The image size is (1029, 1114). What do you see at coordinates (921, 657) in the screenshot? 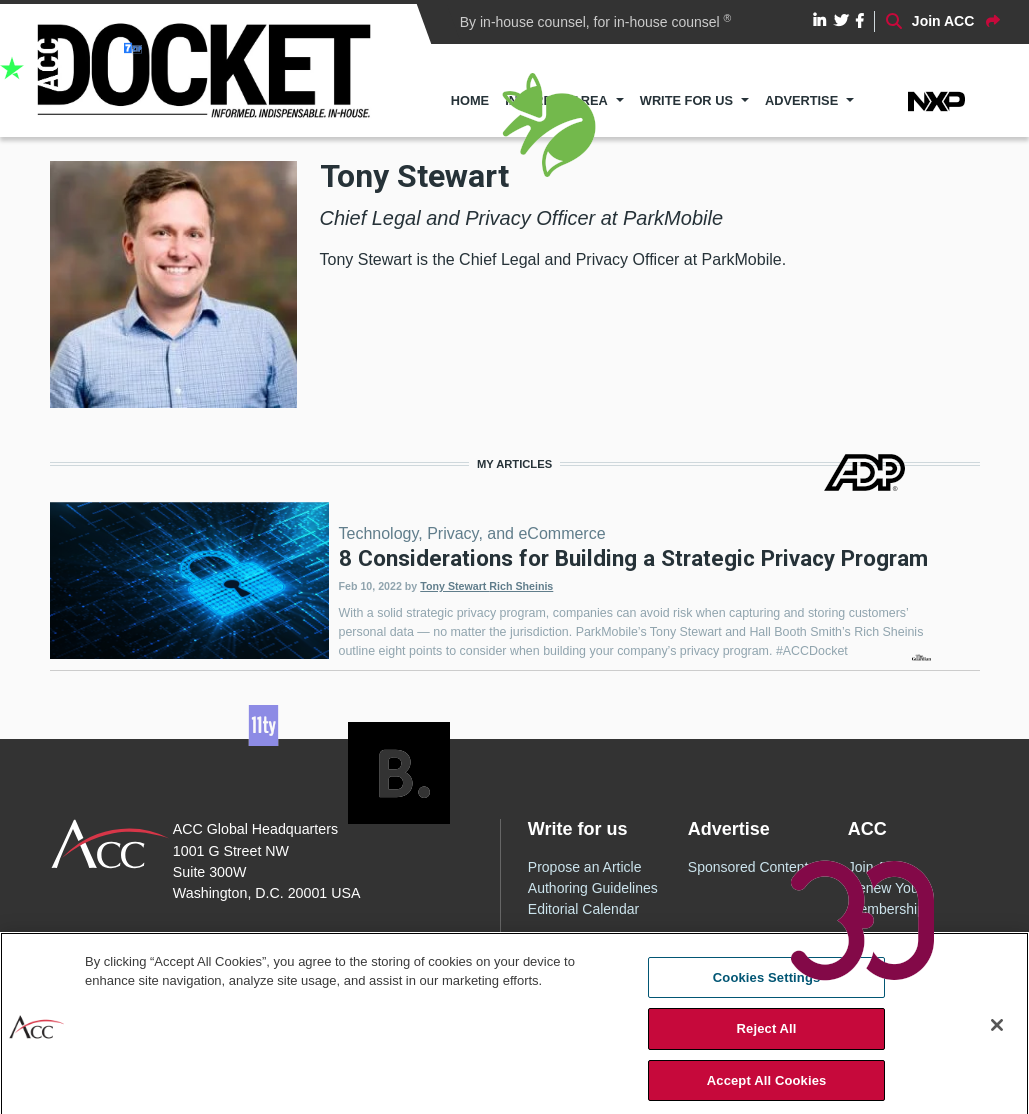
I see `open The Guardian news app` at bounding box center [921, 657].